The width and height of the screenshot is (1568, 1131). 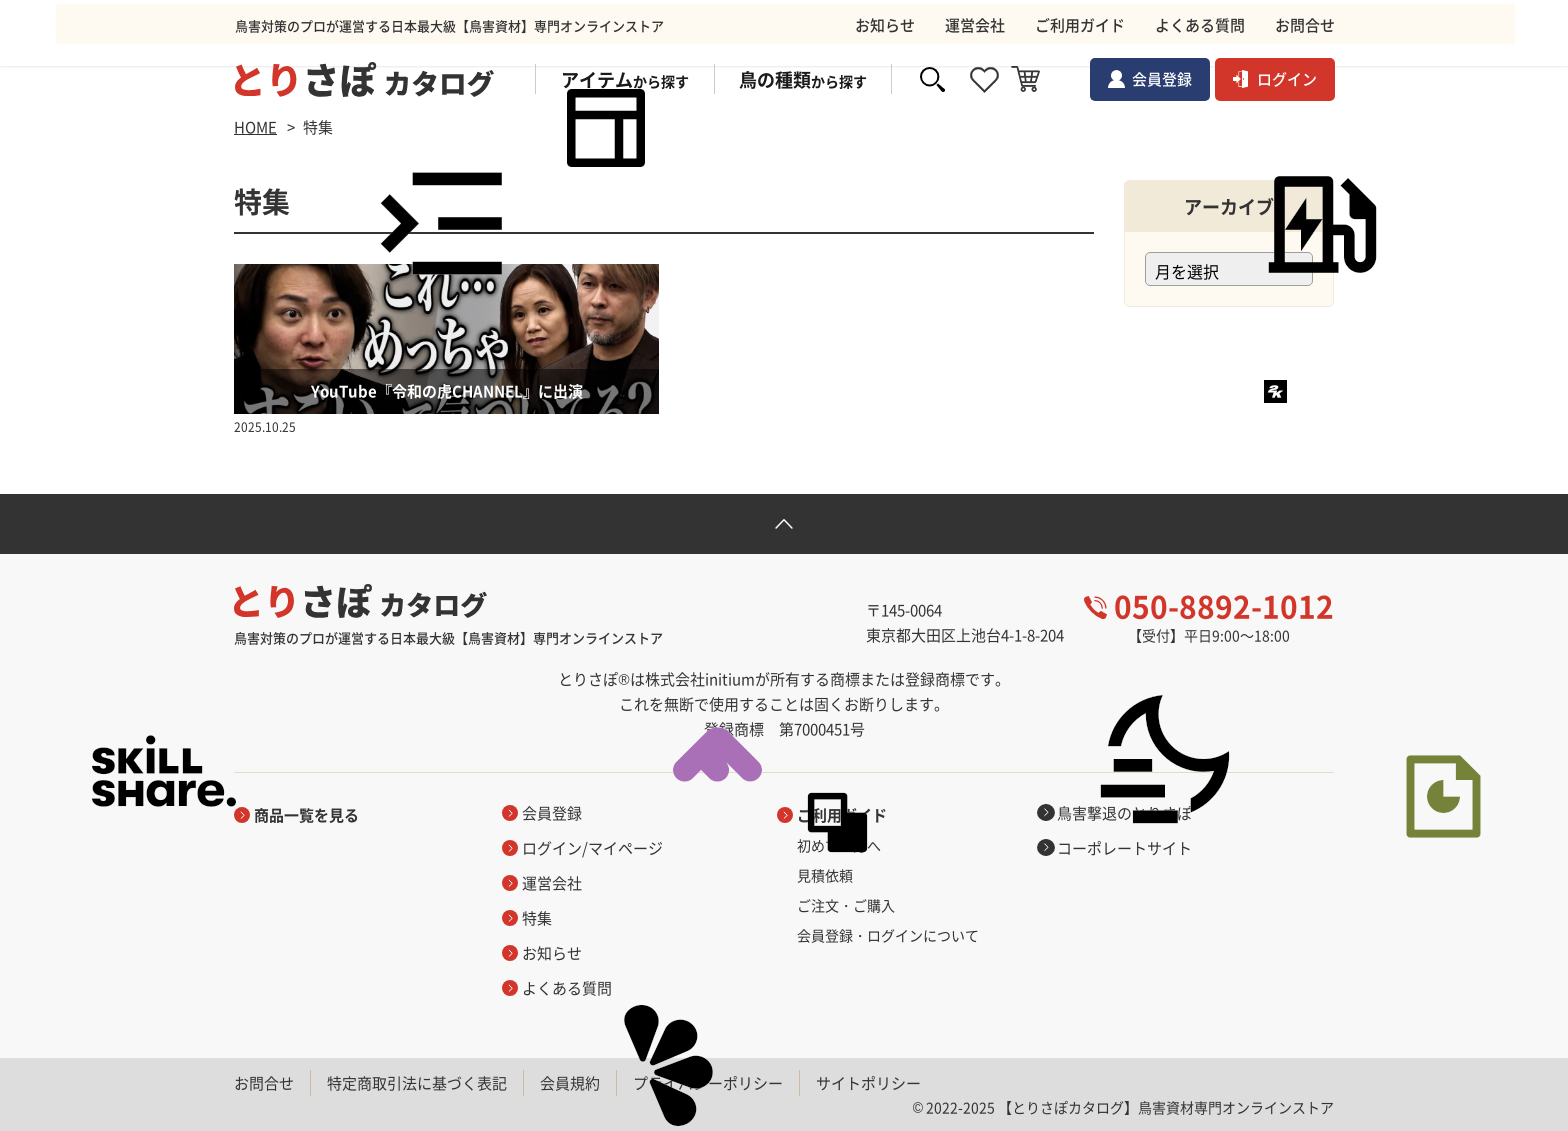 What do you see at coordinates (717, 754) in the screenshot?
I see `open FontBase font management app` at bounding box center [717, 754].